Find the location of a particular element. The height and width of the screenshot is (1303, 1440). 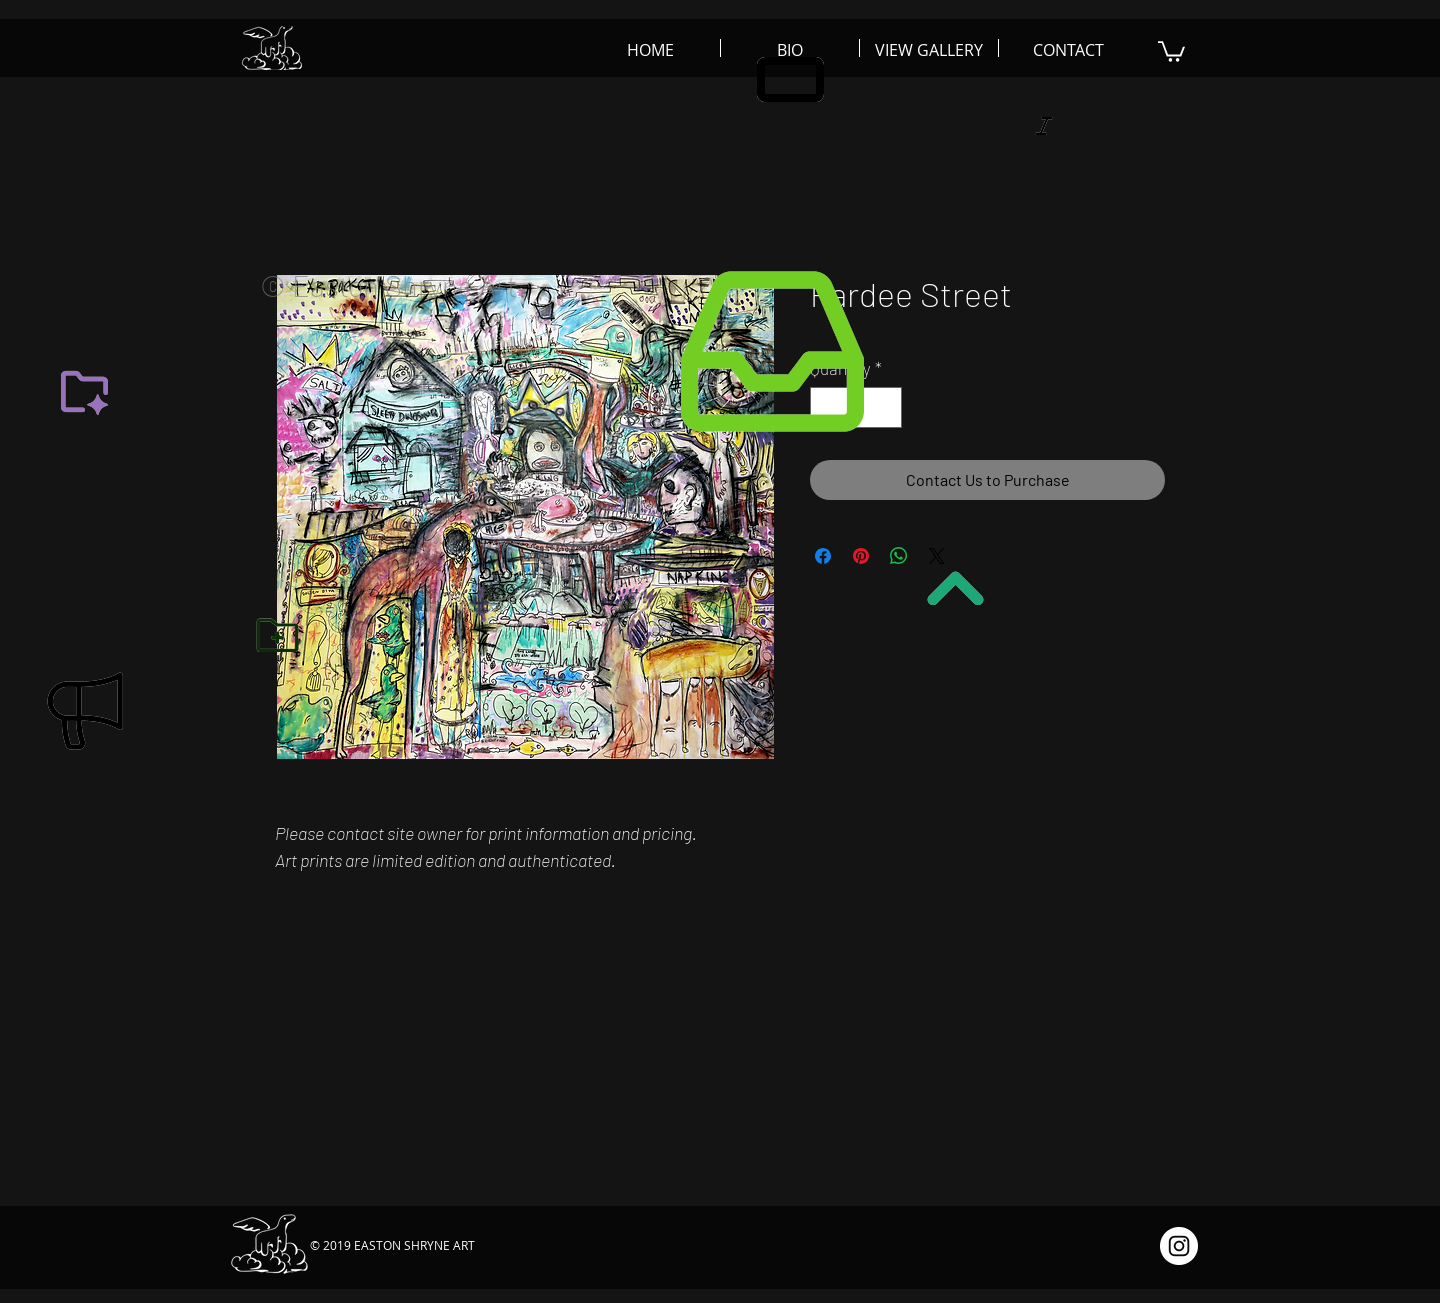

create a new folder is located at coordinates (277, 634).